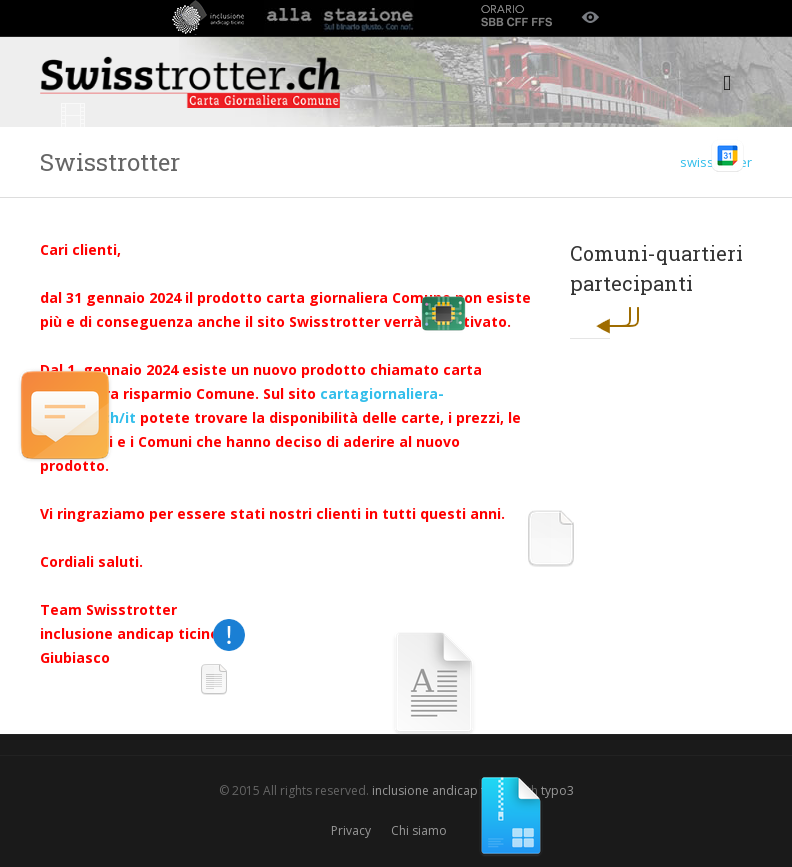 This screenshot has width=792, height=867. I want to click on a plain text file document, so click(214, 679).